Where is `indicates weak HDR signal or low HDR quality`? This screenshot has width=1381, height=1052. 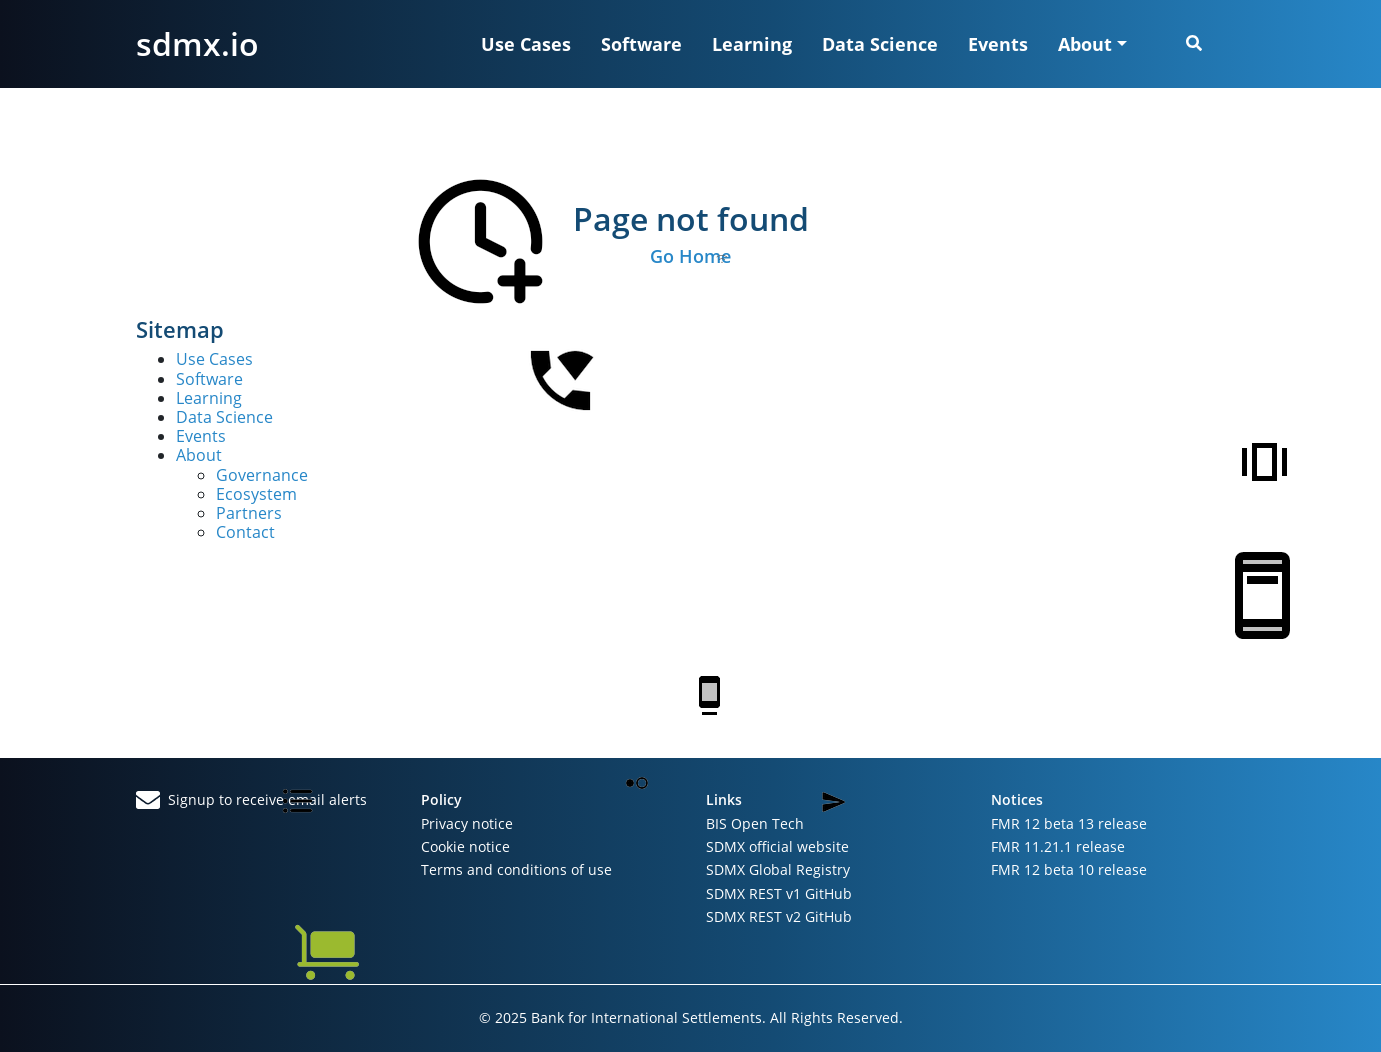
indicates weak HDR signal or low HDR quality is located at coordinates (637, 783).